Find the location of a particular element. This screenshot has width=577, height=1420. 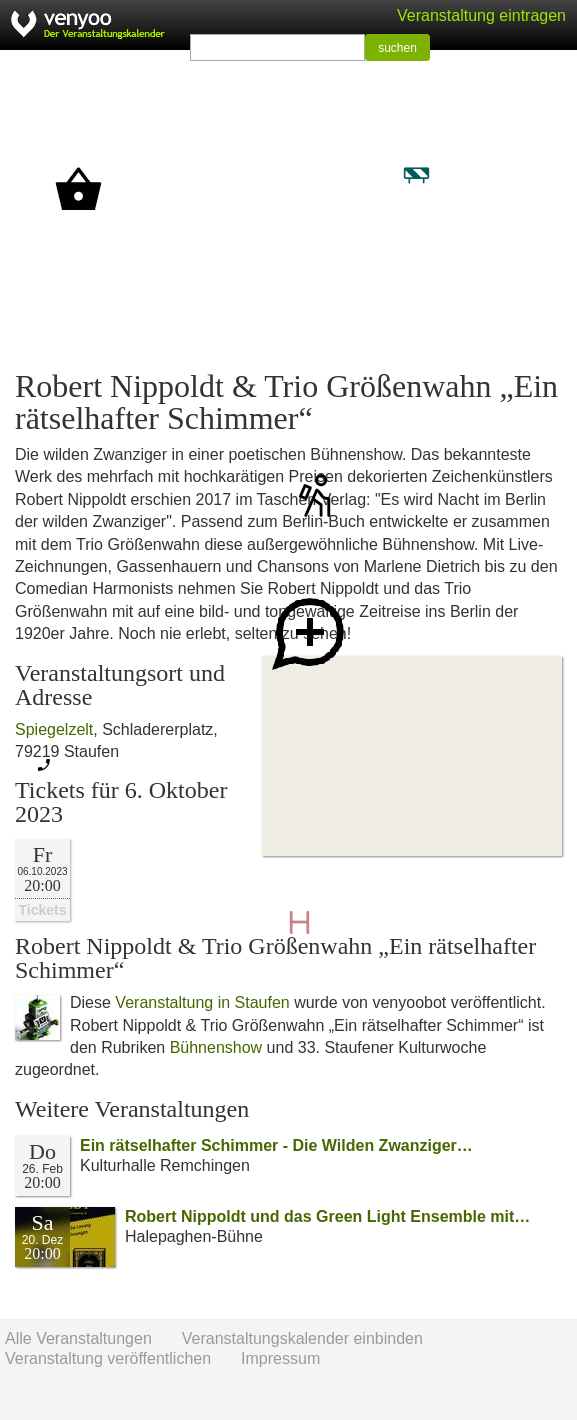

make a phone call is located at coordinates (44, 765).